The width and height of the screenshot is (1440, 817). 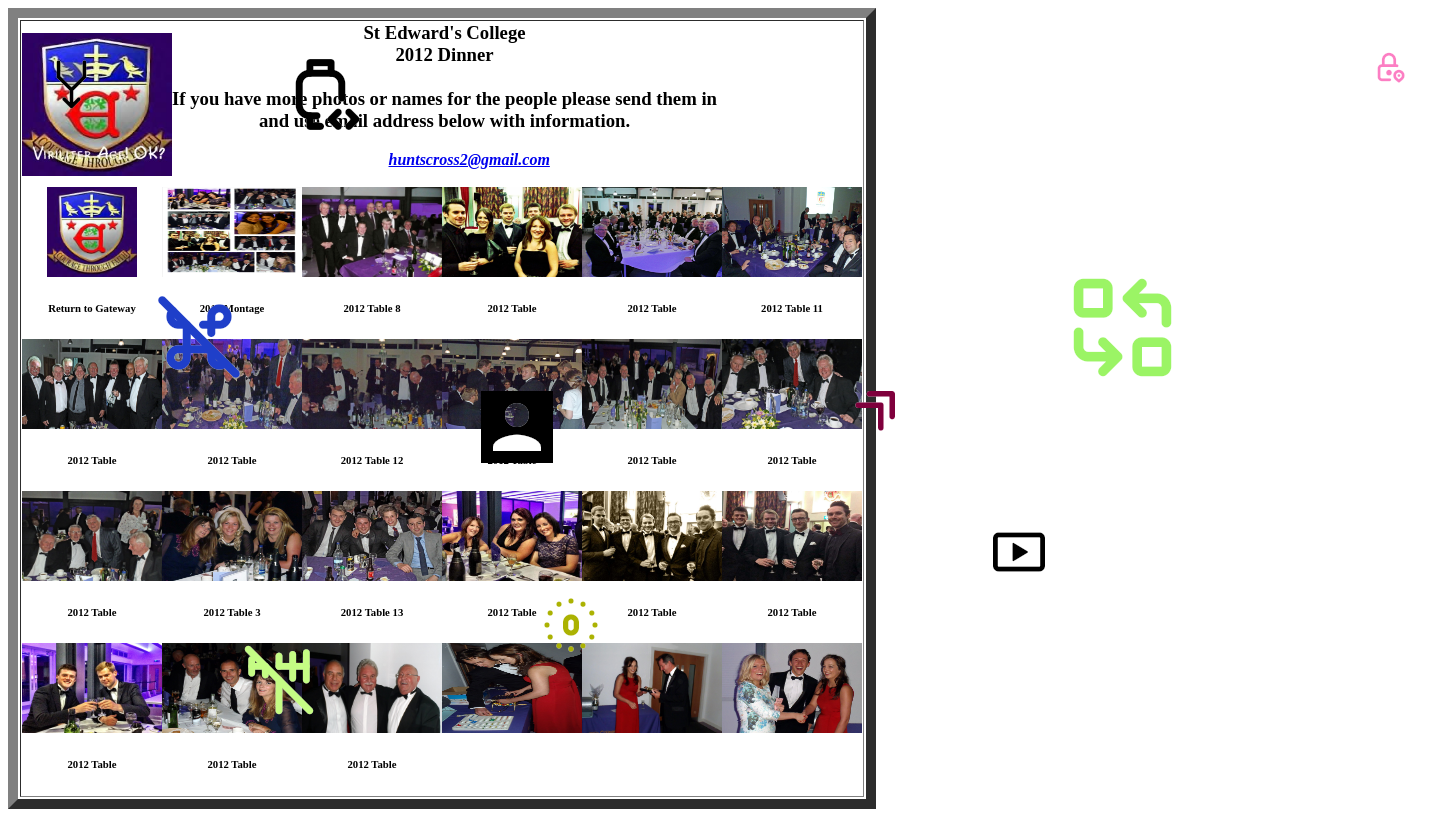 I want to click on merge branches or items together, so click(x=71, y=82).